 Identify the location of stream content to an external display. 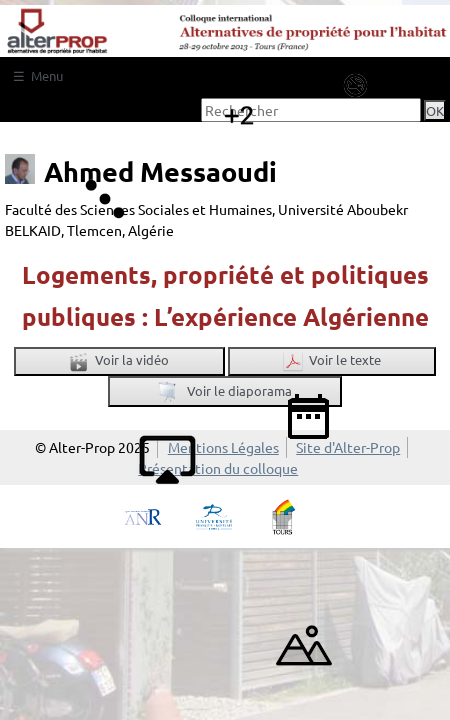
(167, 458).